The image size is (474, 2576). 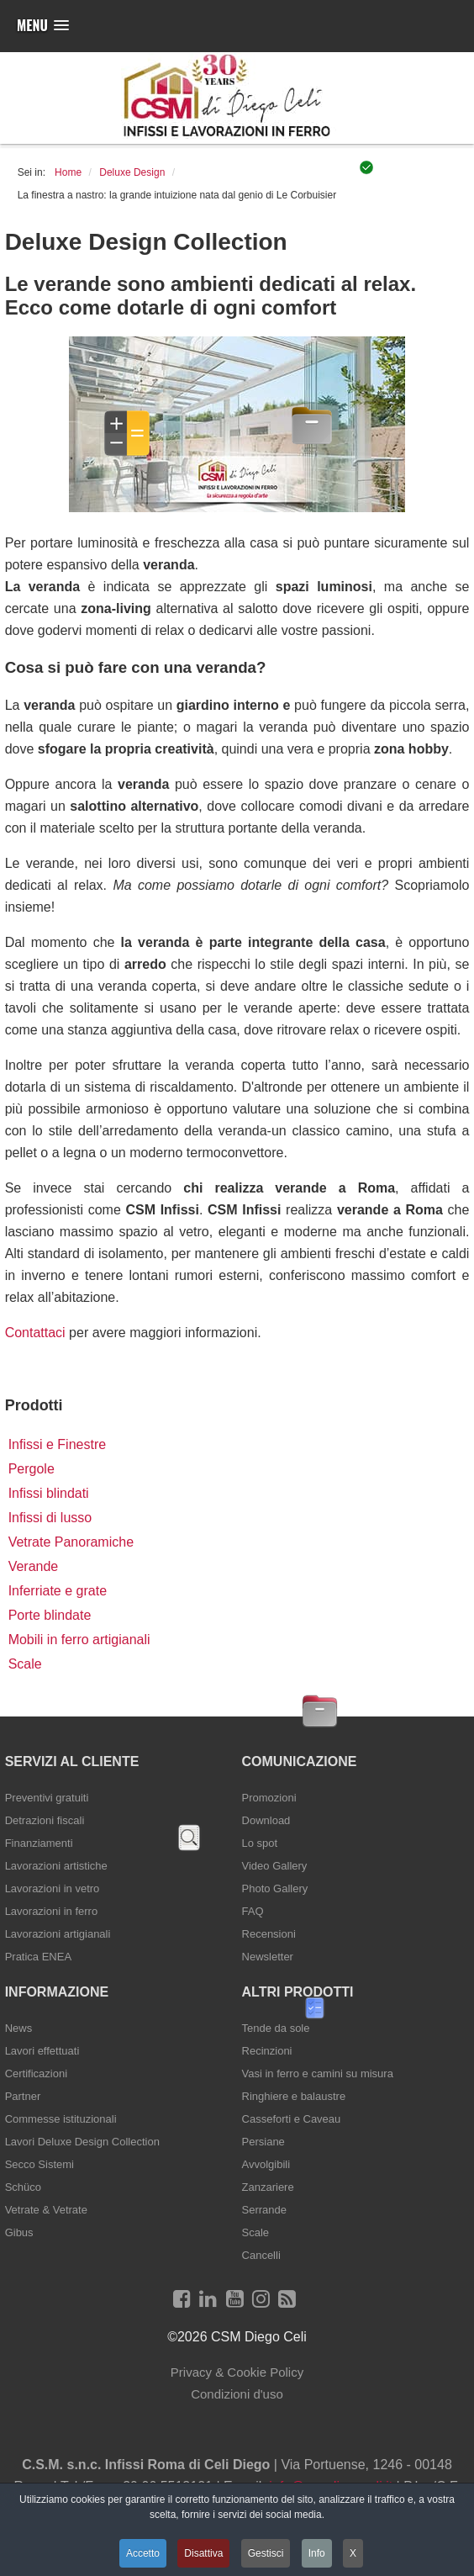 What do you see at coordinates (366, 167) in the screenshot?
I see `indicates a default or selected item` at bounding box center [366, 167].